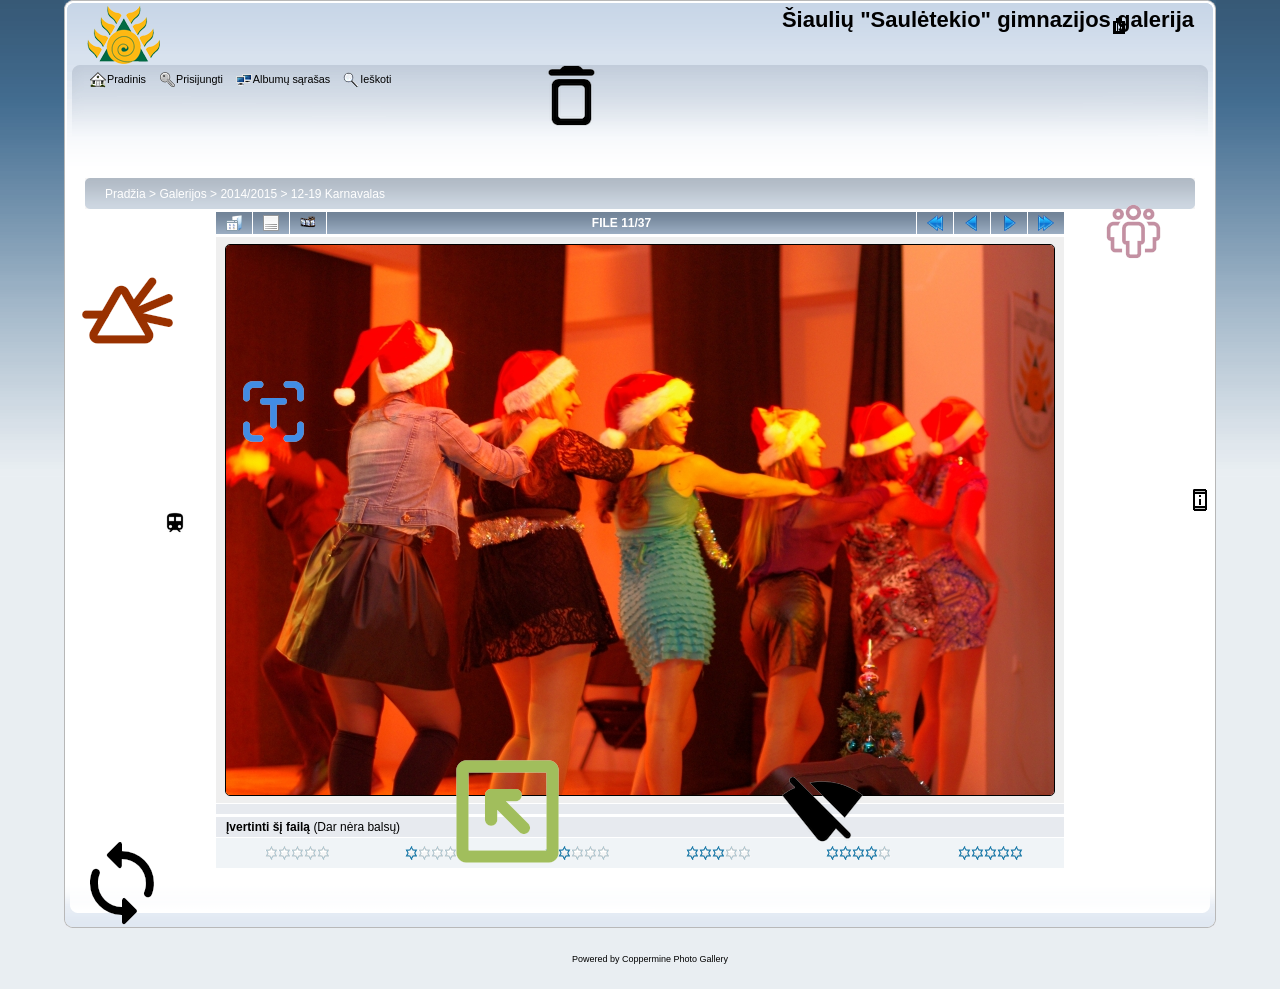  What do you see at coordinates (822, 812) in the screenshot?
I see `indicates wifi is disconnected or unavailable` at bounding box center [822, 812].